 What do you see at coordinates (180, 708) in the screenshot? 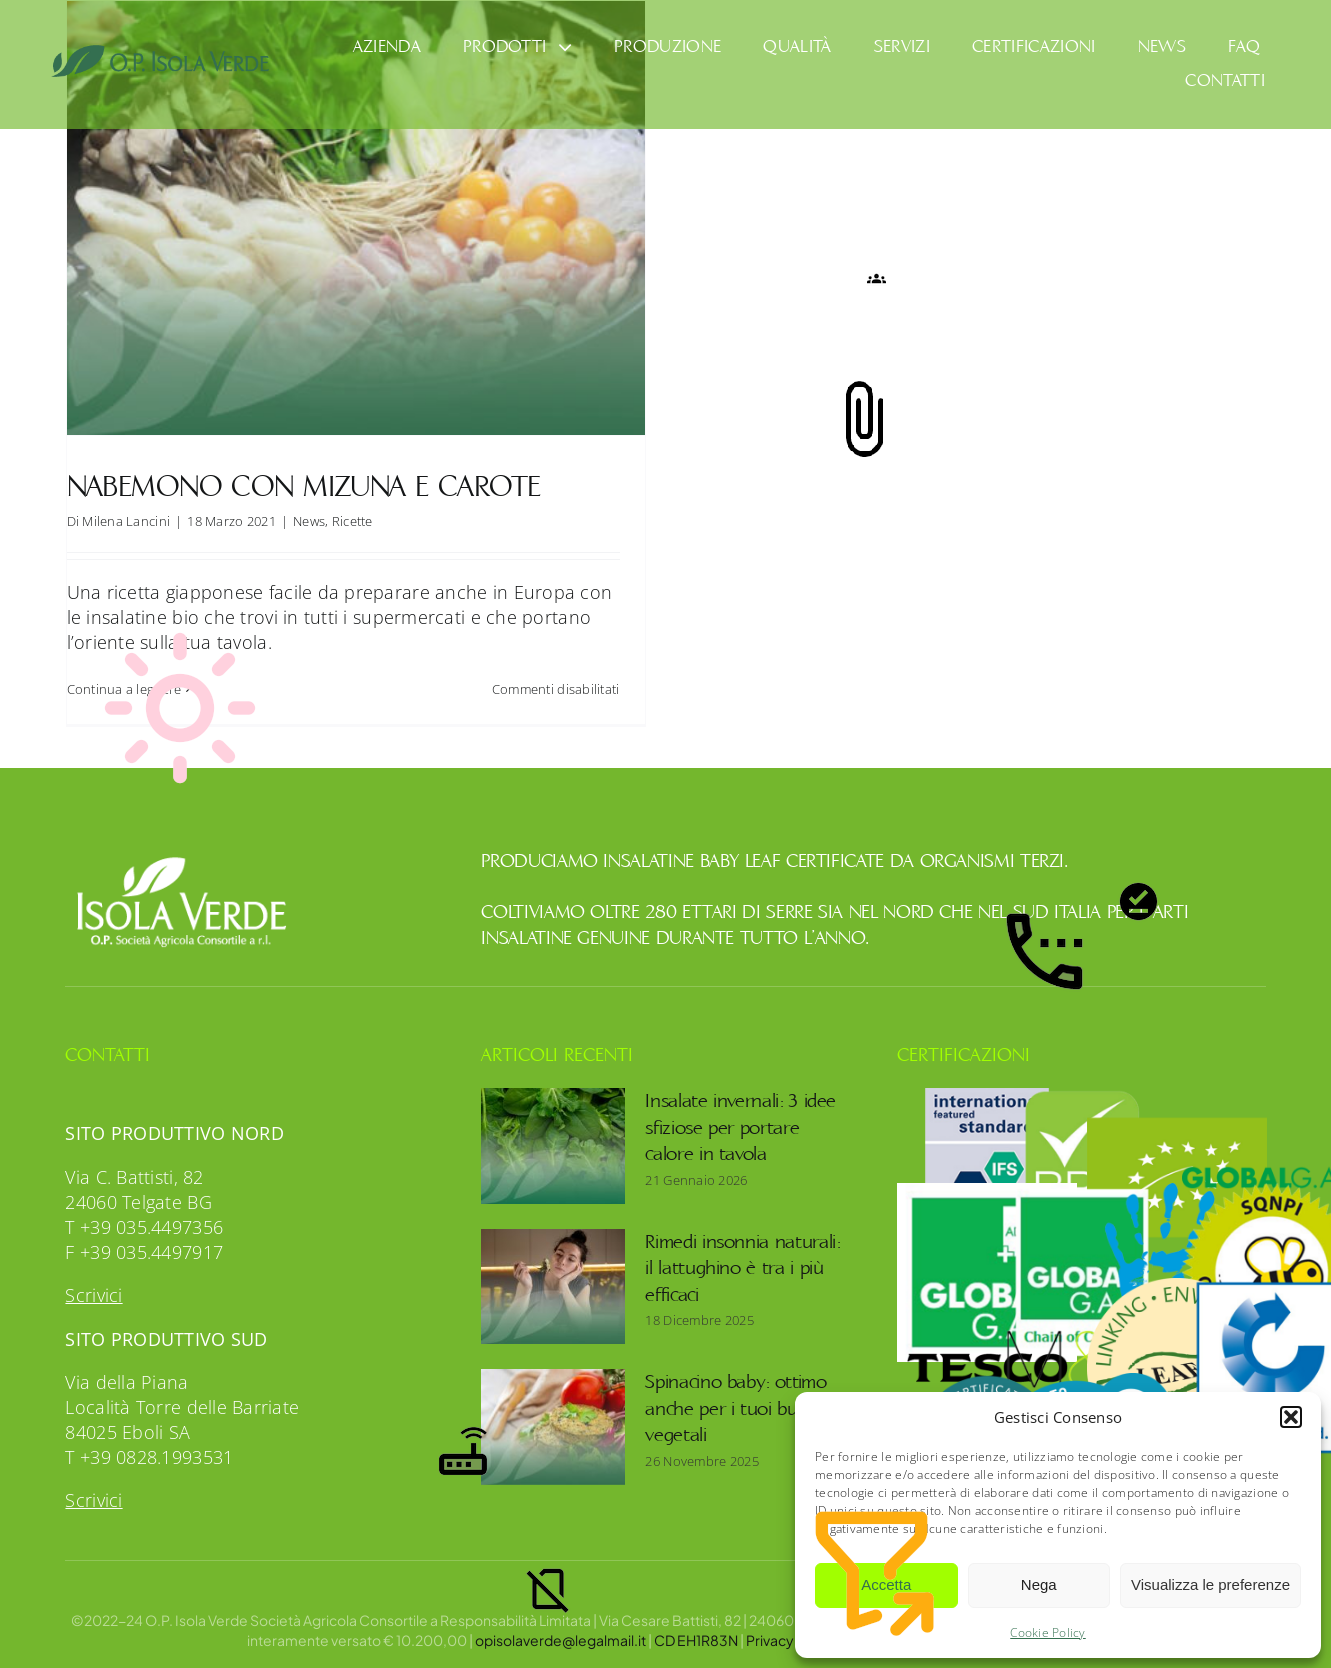
I see `switch to light mode` at bounding box center [180, 708].